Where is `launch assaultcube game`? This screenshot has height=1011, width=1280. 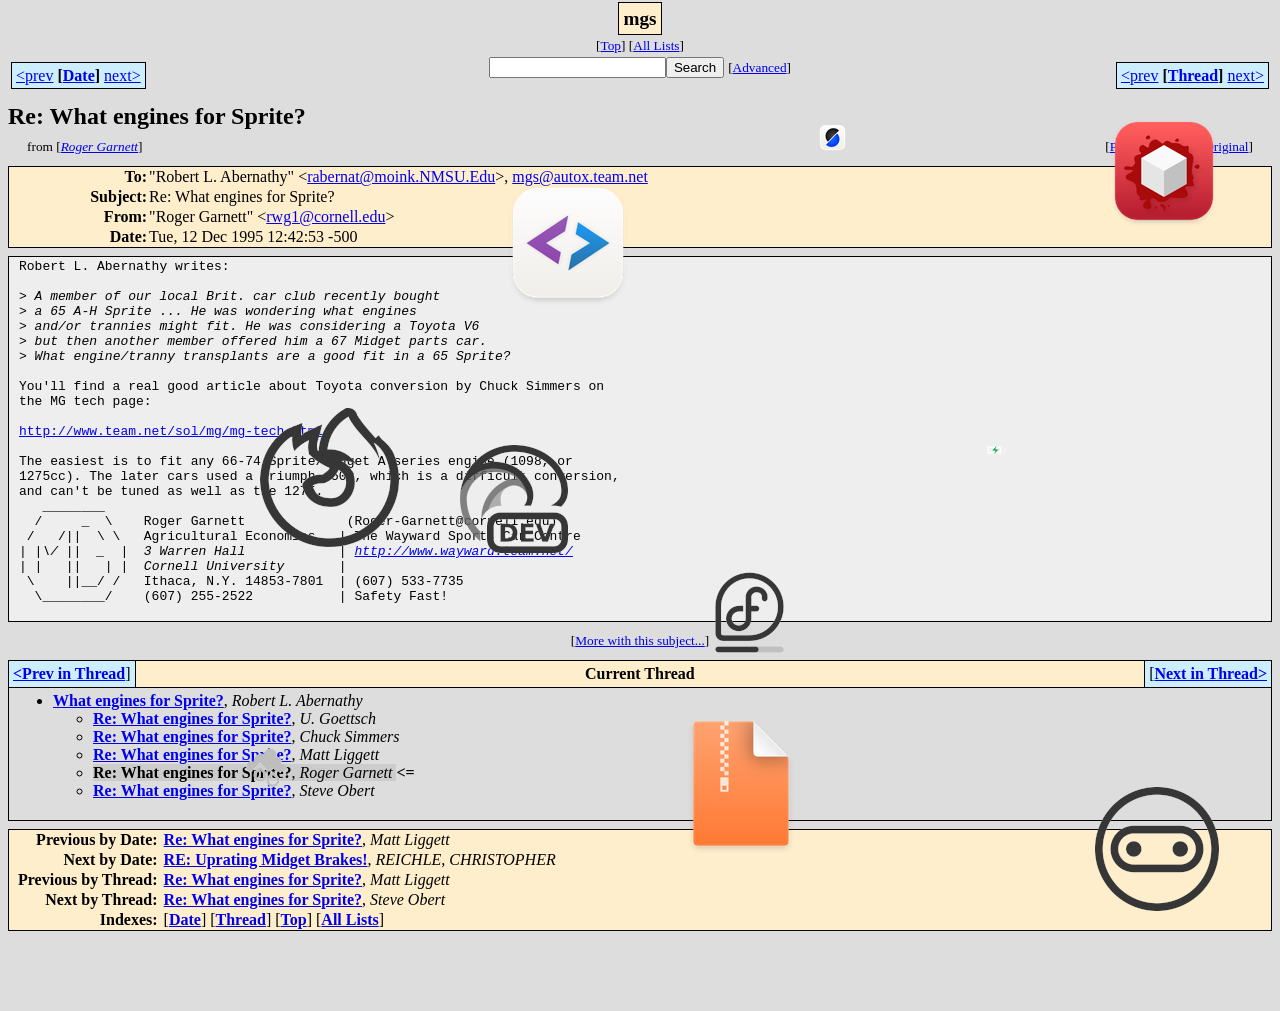
launch assaultcube game is located at coordinates (1164, 171).